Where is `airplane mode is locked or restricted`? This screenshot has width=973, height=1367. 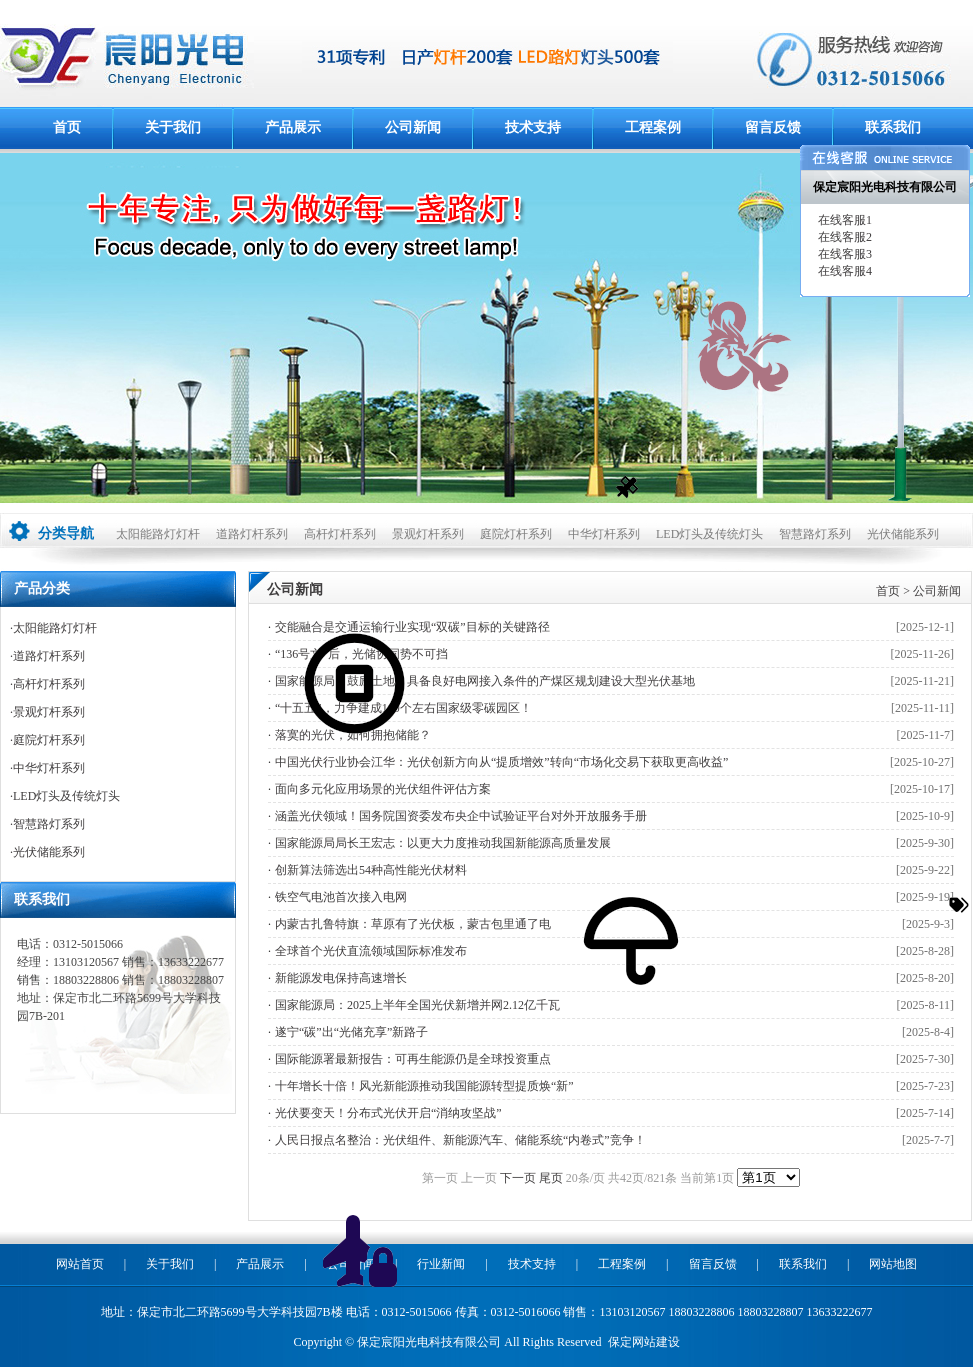 airplane mode is locked or restricted is located at coordinates (357, 1251).